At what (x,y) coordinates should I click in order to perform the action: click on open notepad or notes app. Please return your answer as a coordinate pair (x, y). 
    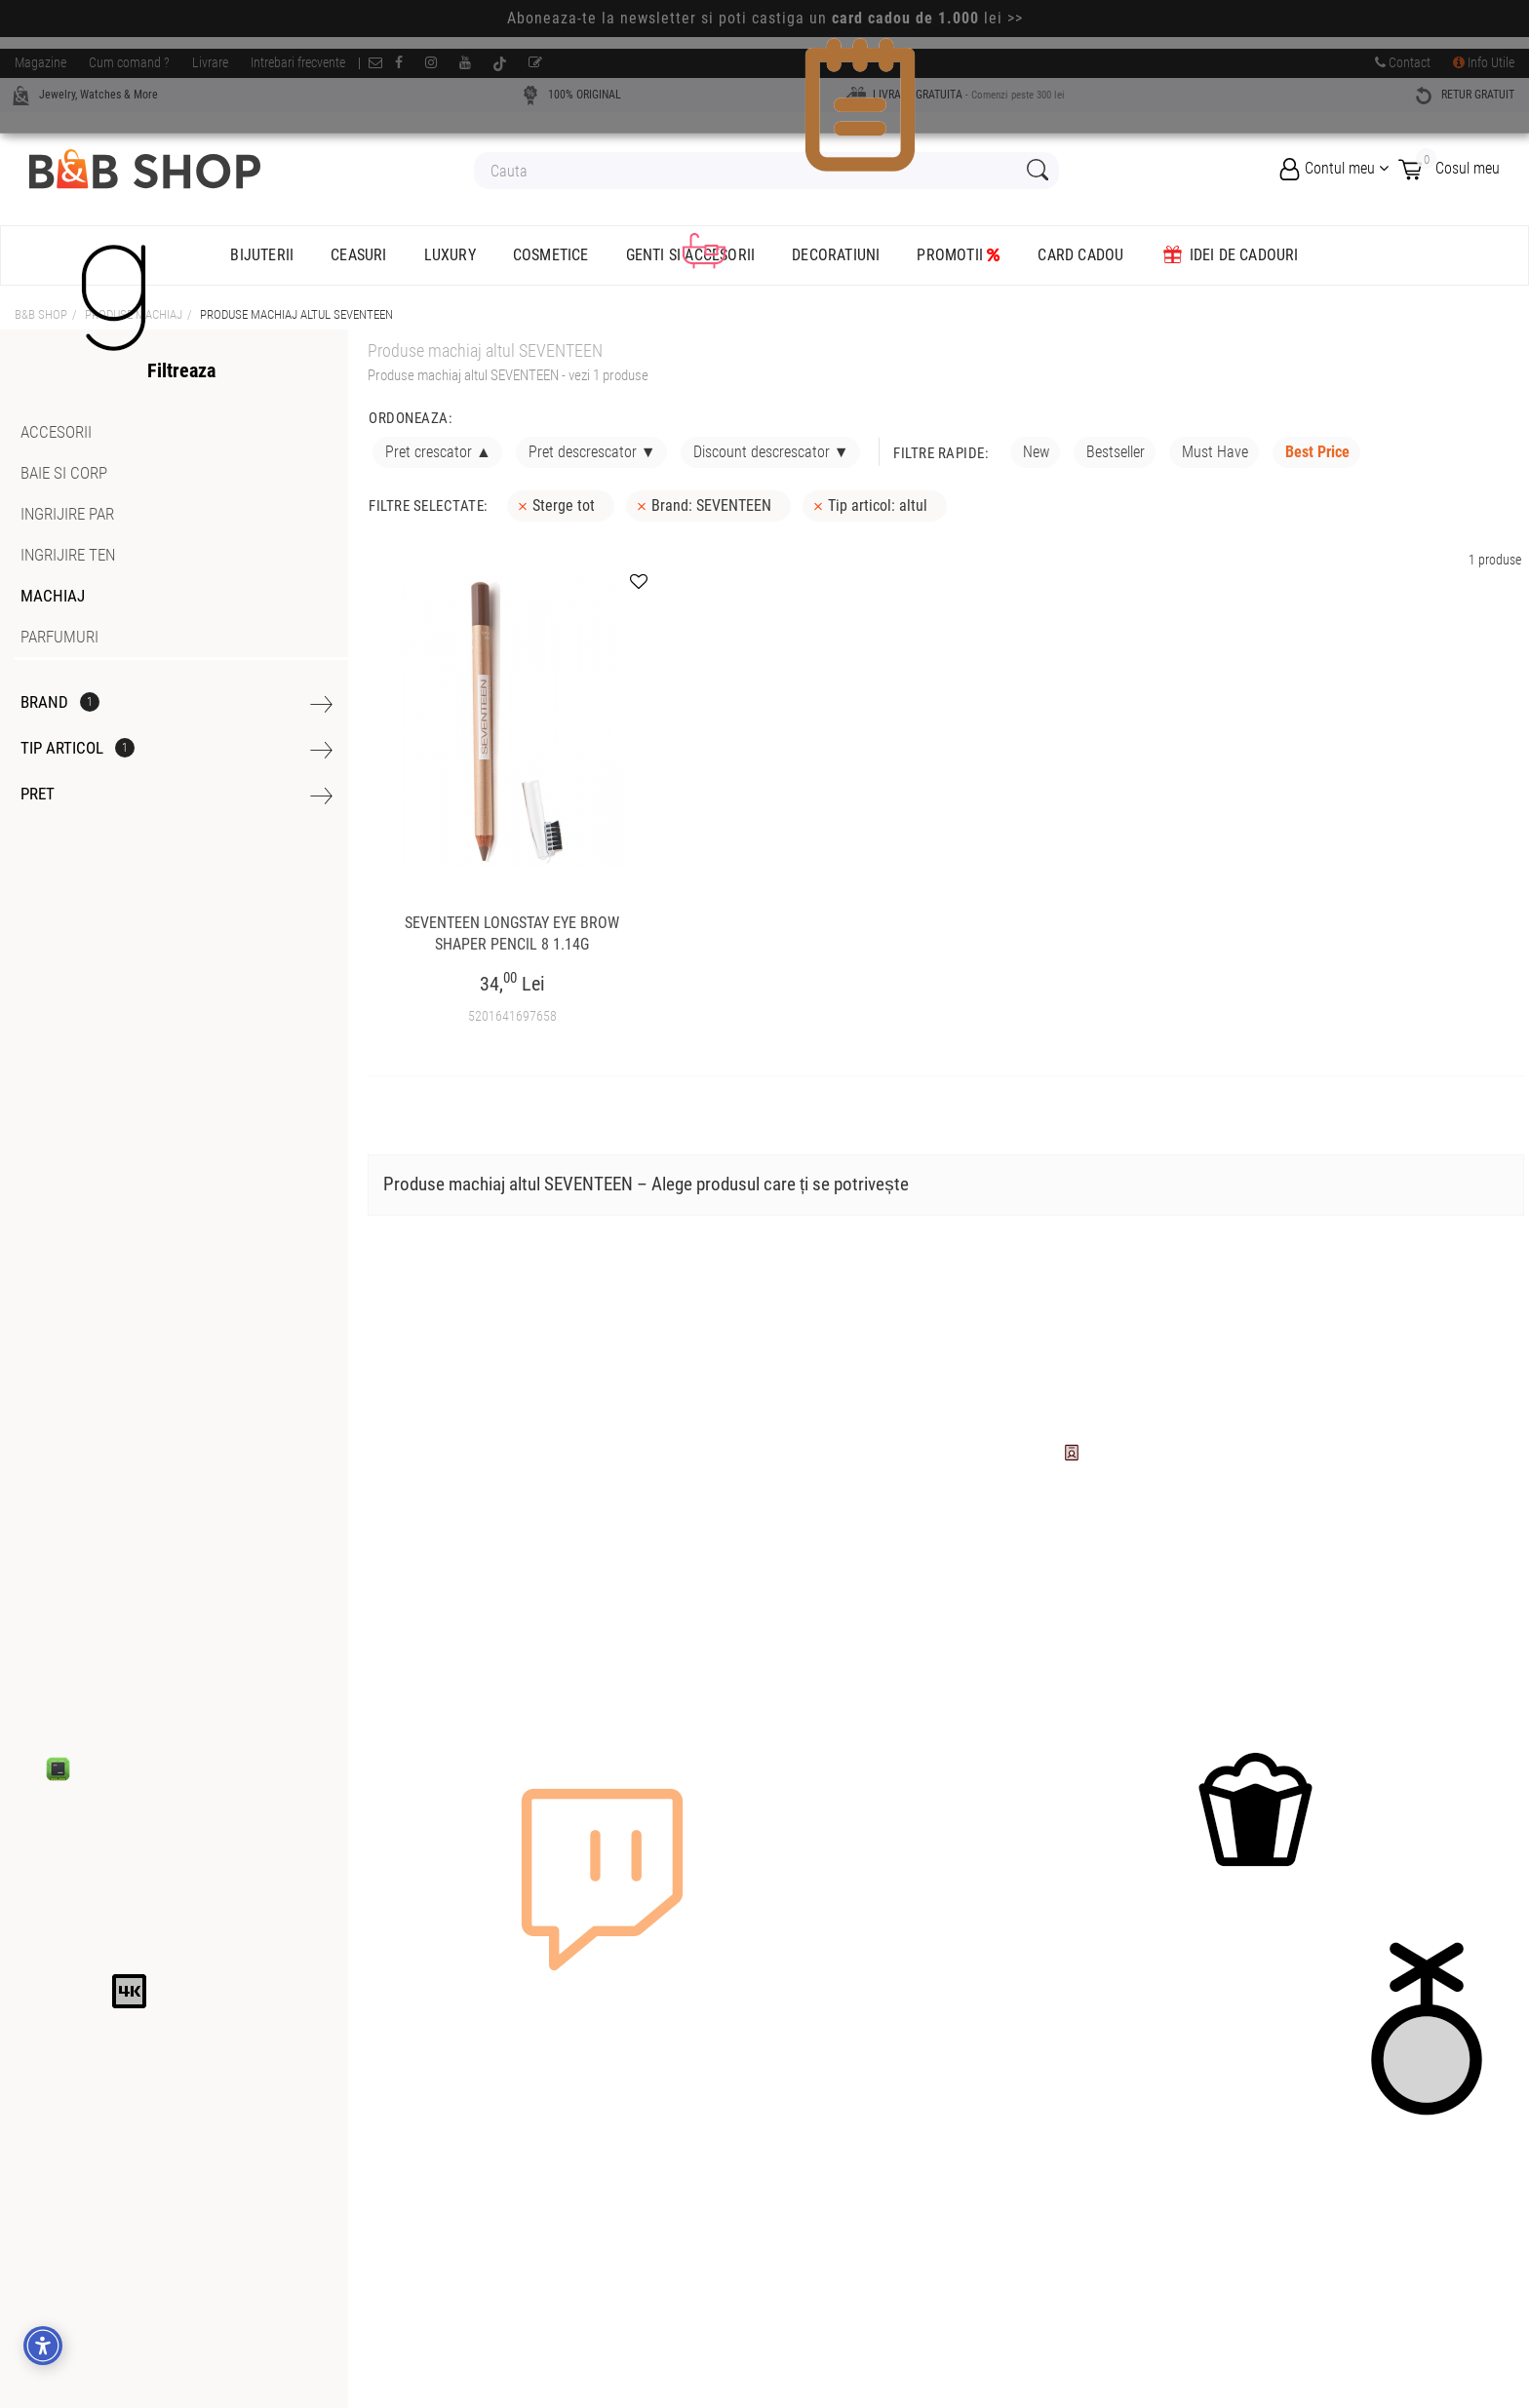
    Looking at the image, I should click on (860, 107).